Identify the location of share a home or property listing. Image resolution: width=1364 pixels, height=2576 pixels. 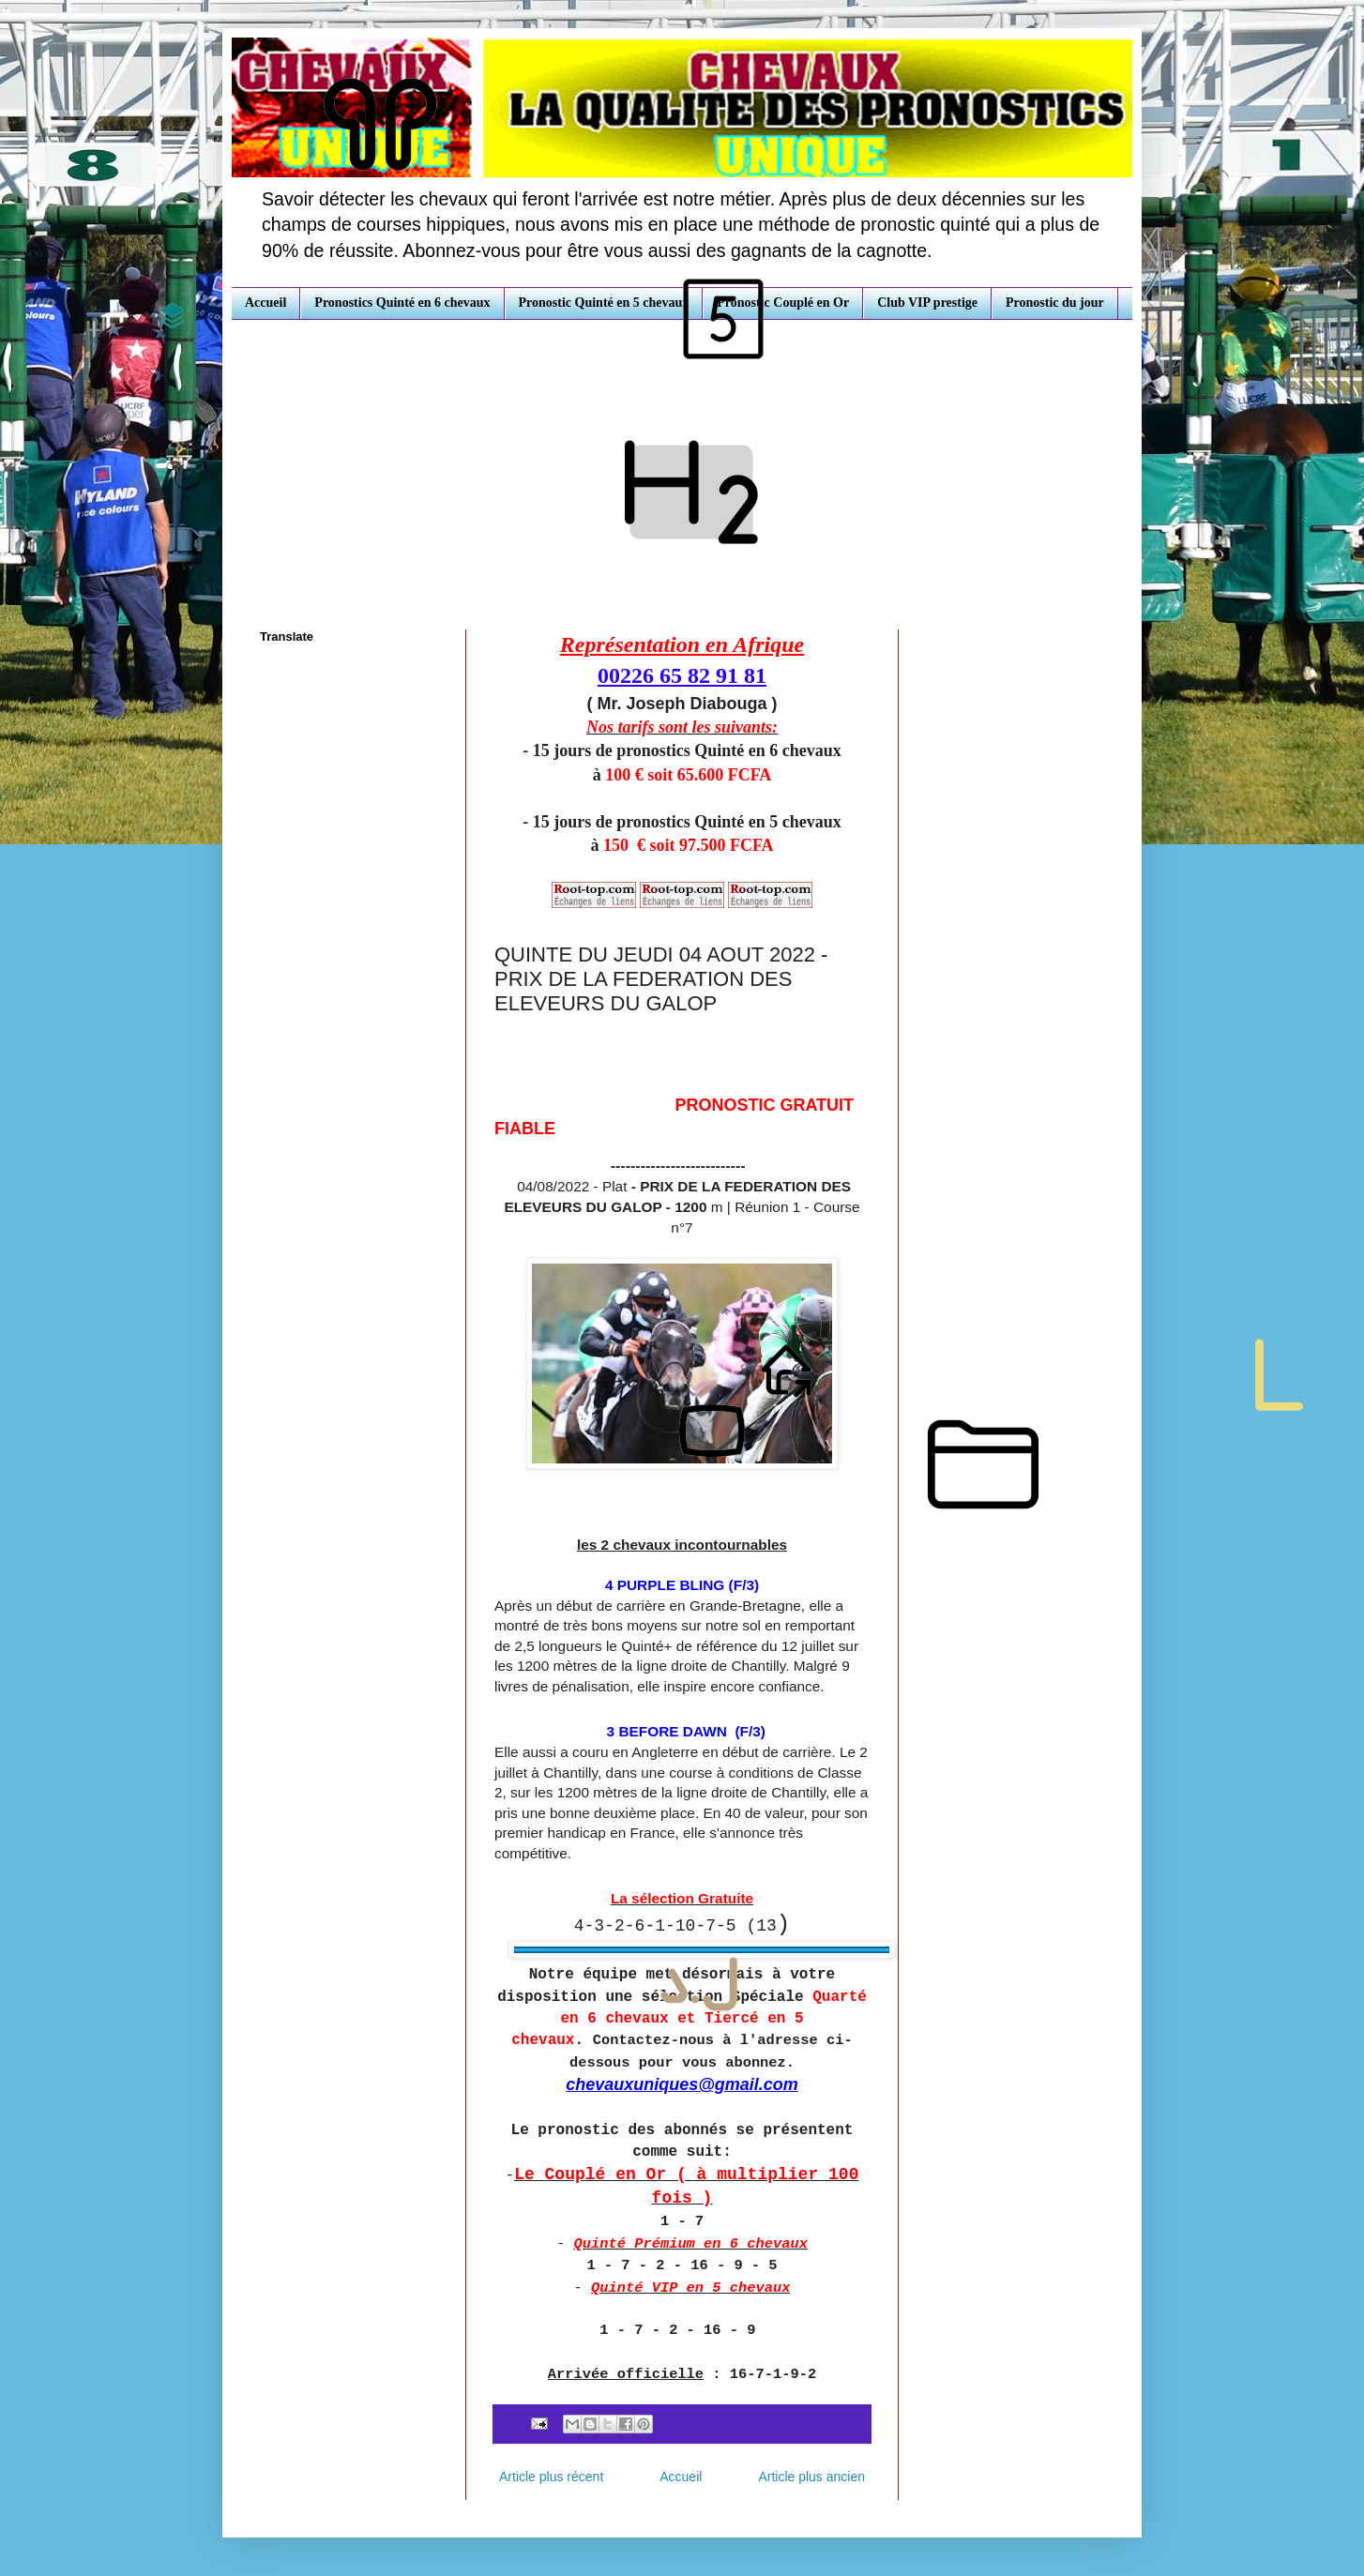
(786, 1370).